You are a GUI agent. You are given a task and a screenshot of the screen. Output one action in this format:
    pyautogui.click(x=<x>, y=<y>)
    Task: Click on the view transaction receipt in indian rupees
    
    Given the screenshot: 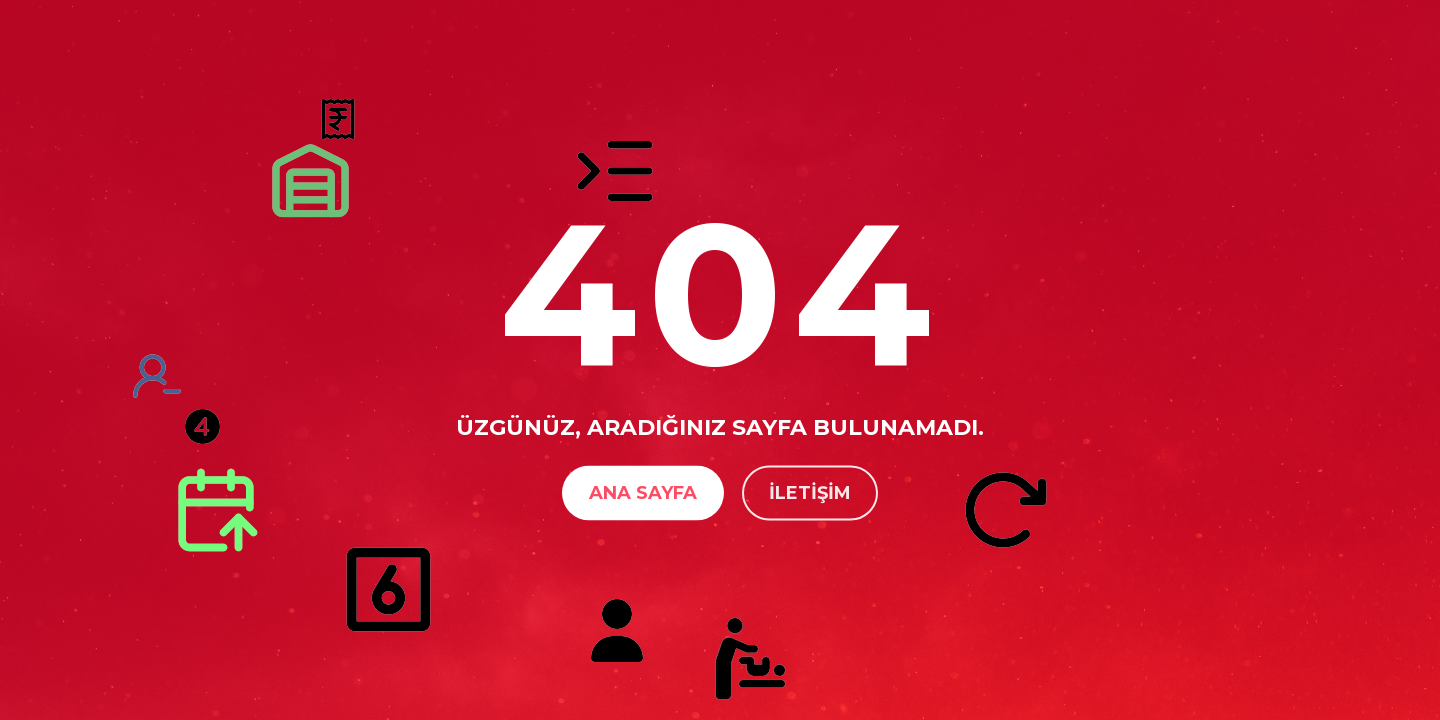 What is the action you would take?
    pyautogui.click(x=338, y=119)
    